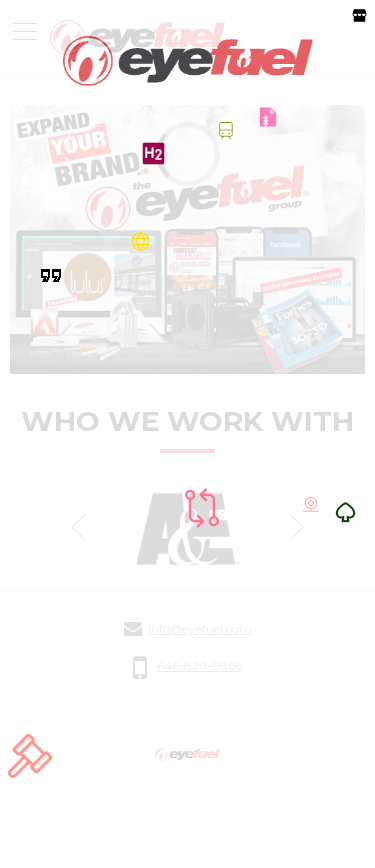 The width and height of the screenshot is (375, 868). What do you see at coordinates (359, 15) in the screenshot?
I see `browse or open the store` at bounding box center [359, 15].